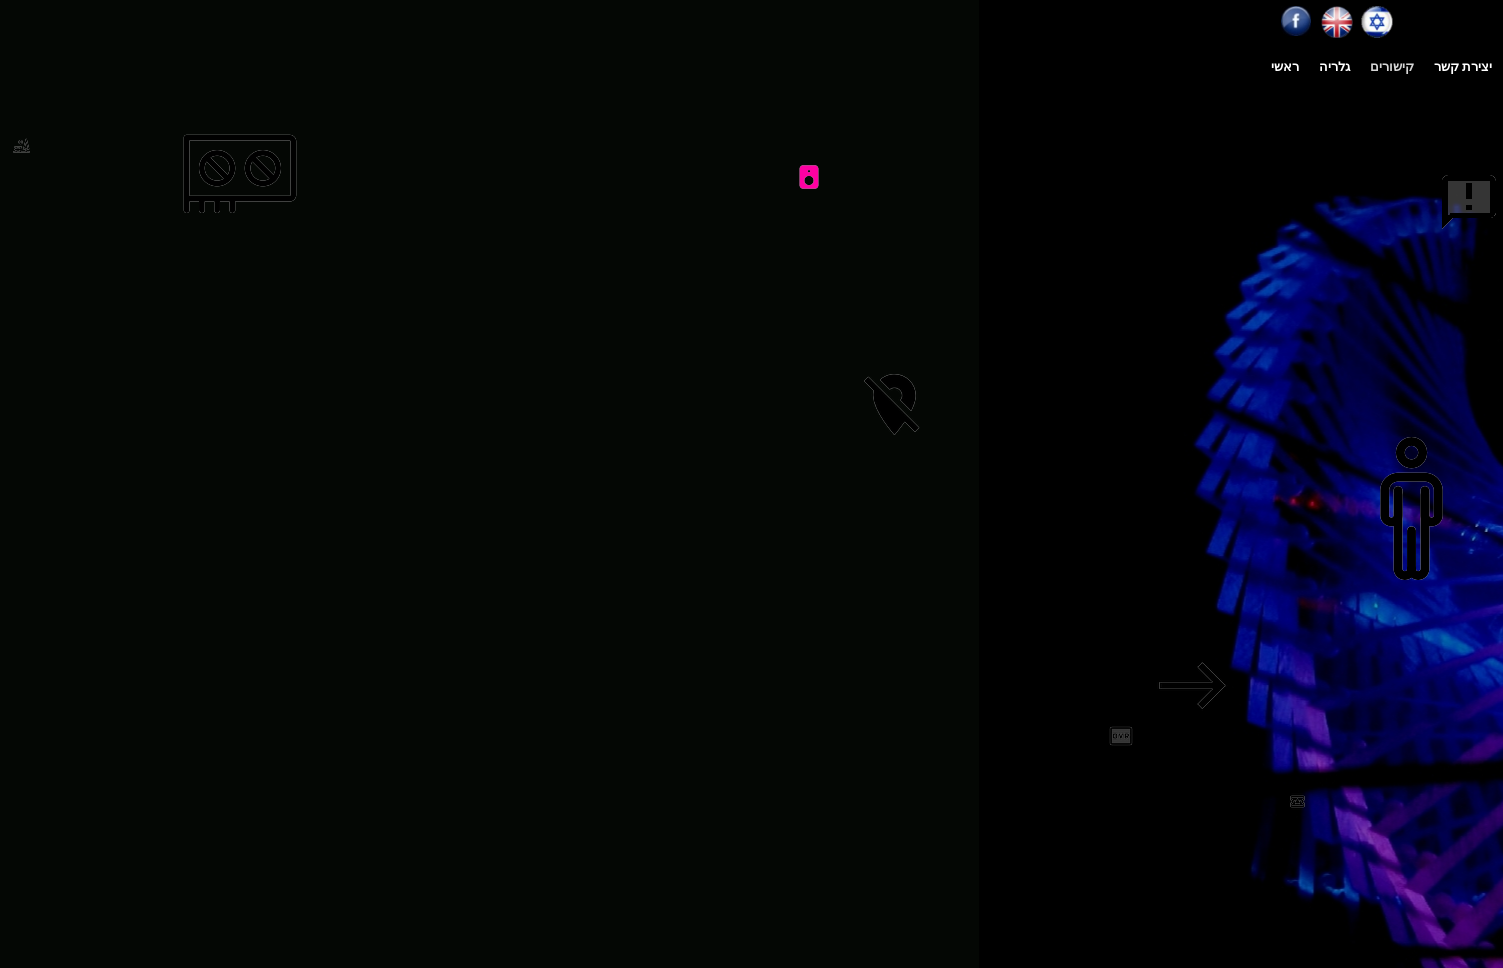  What do you see at coordinates (21, 146) in the screenshot?
I see `view nearby parks or green spaces` at bounding box center [21, 146].